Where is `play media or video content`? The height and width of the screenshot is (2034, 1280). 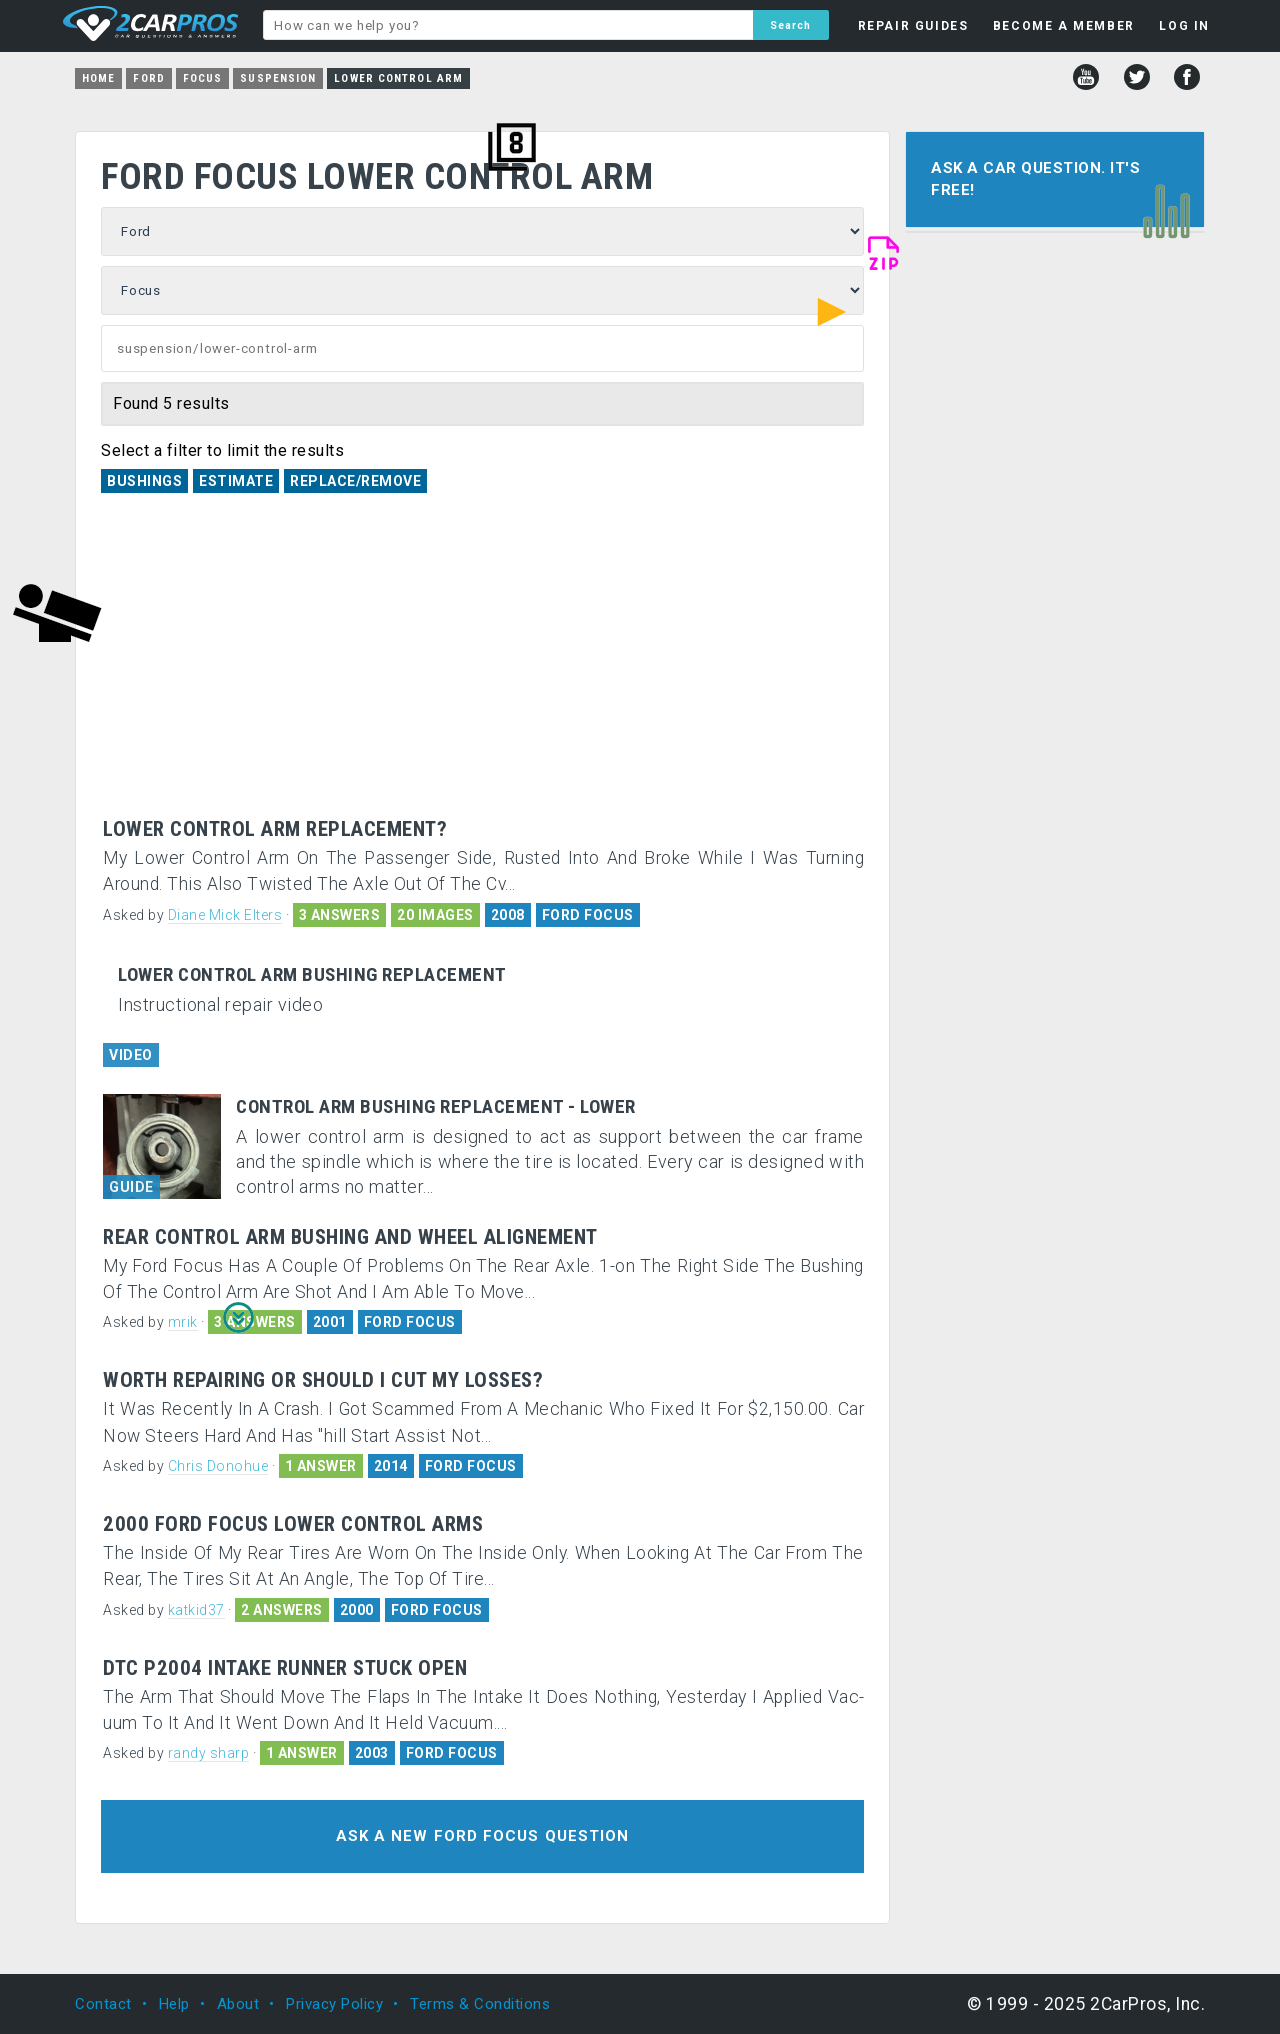
play media or video content is located at coordinates (832, 312).